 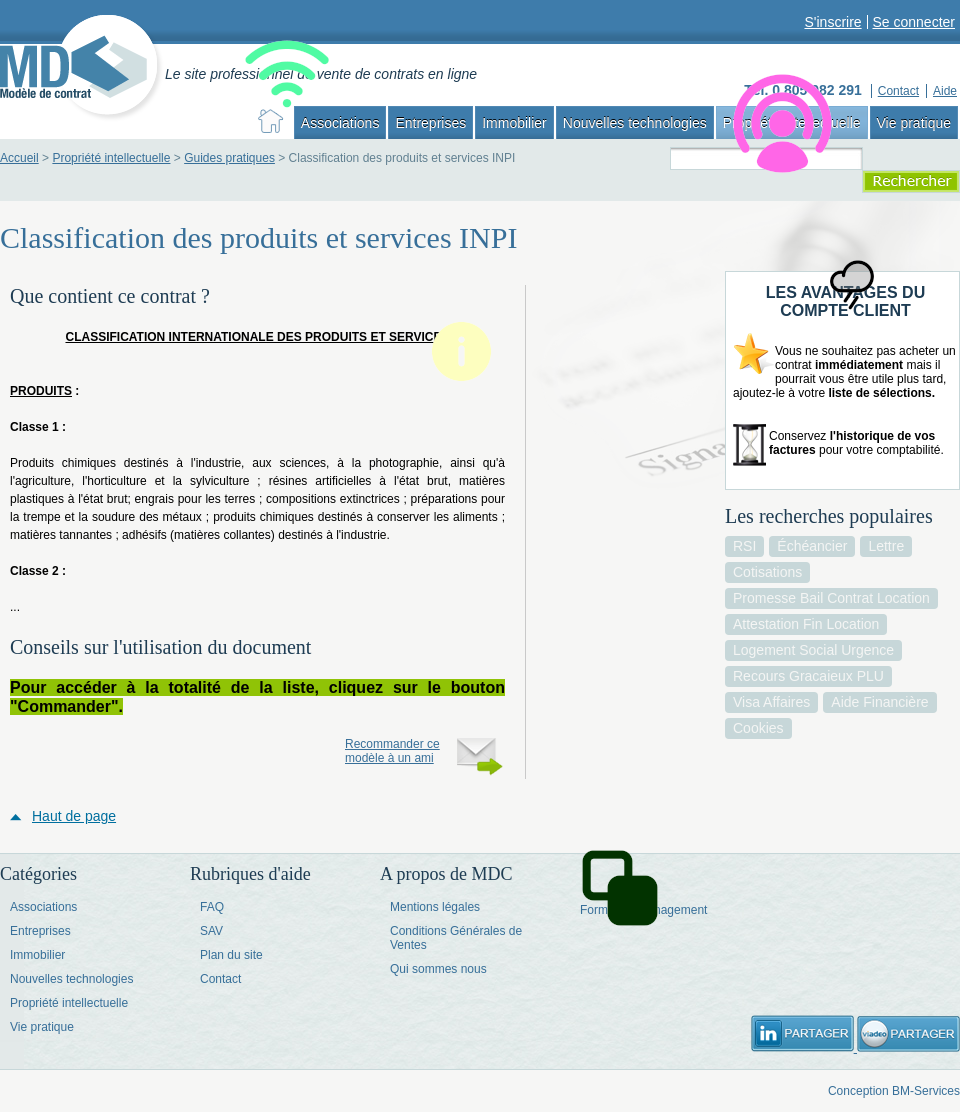 I want to click on copy to clipboard, so click(x=620, y=888).